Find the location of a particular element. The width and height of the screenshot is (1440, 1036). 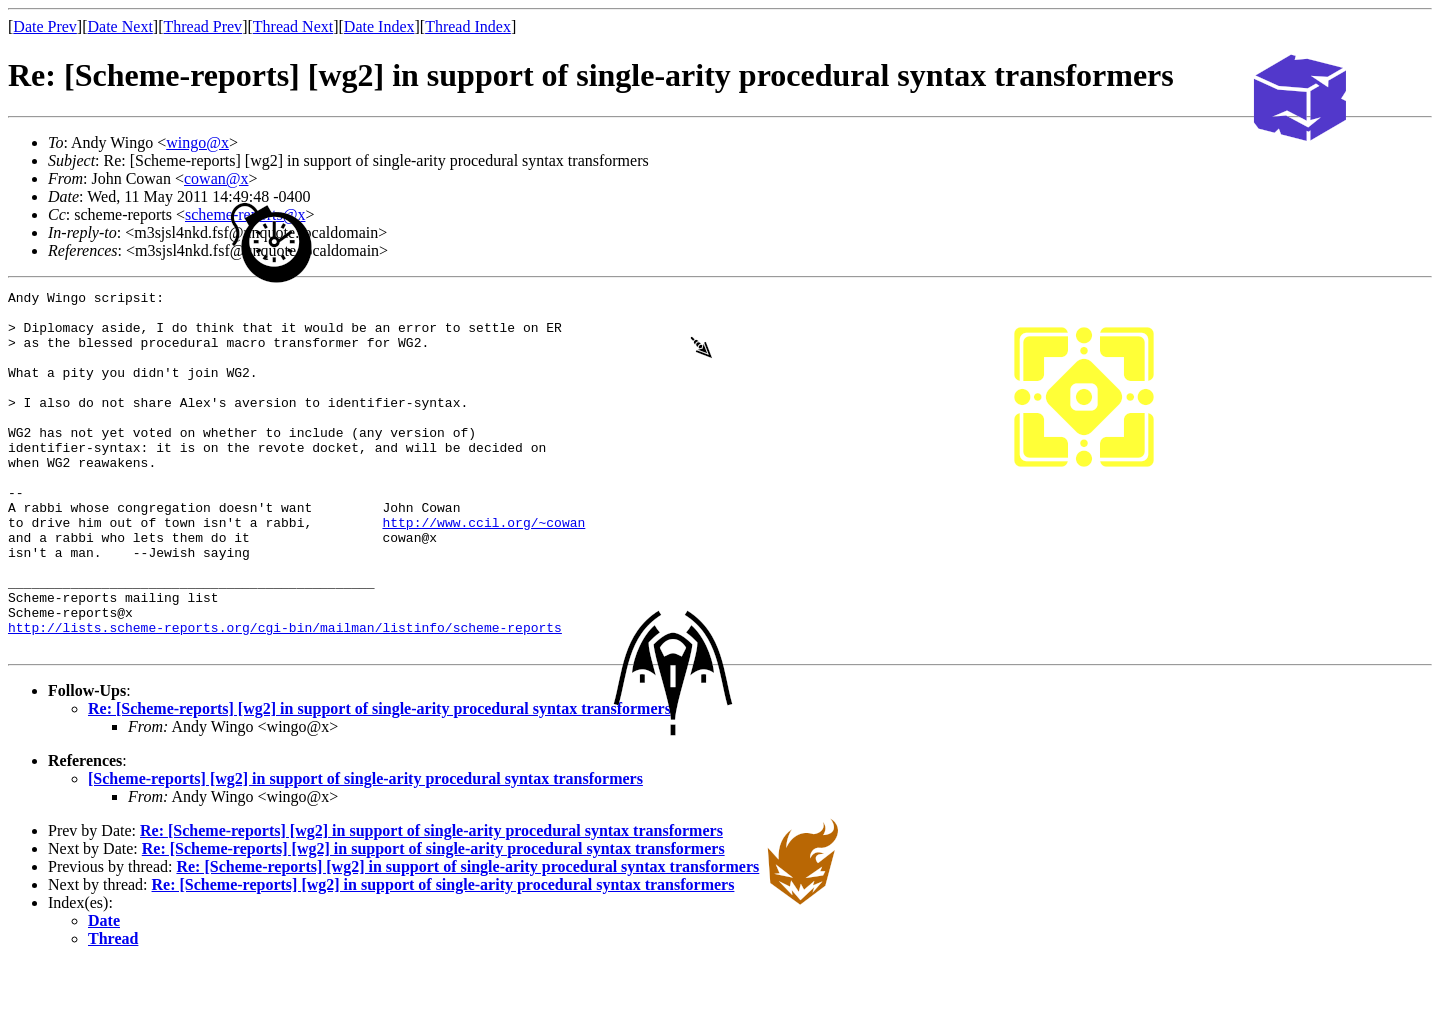

select a scout ship unit in a strategy game is located at coordinates (673, 673).